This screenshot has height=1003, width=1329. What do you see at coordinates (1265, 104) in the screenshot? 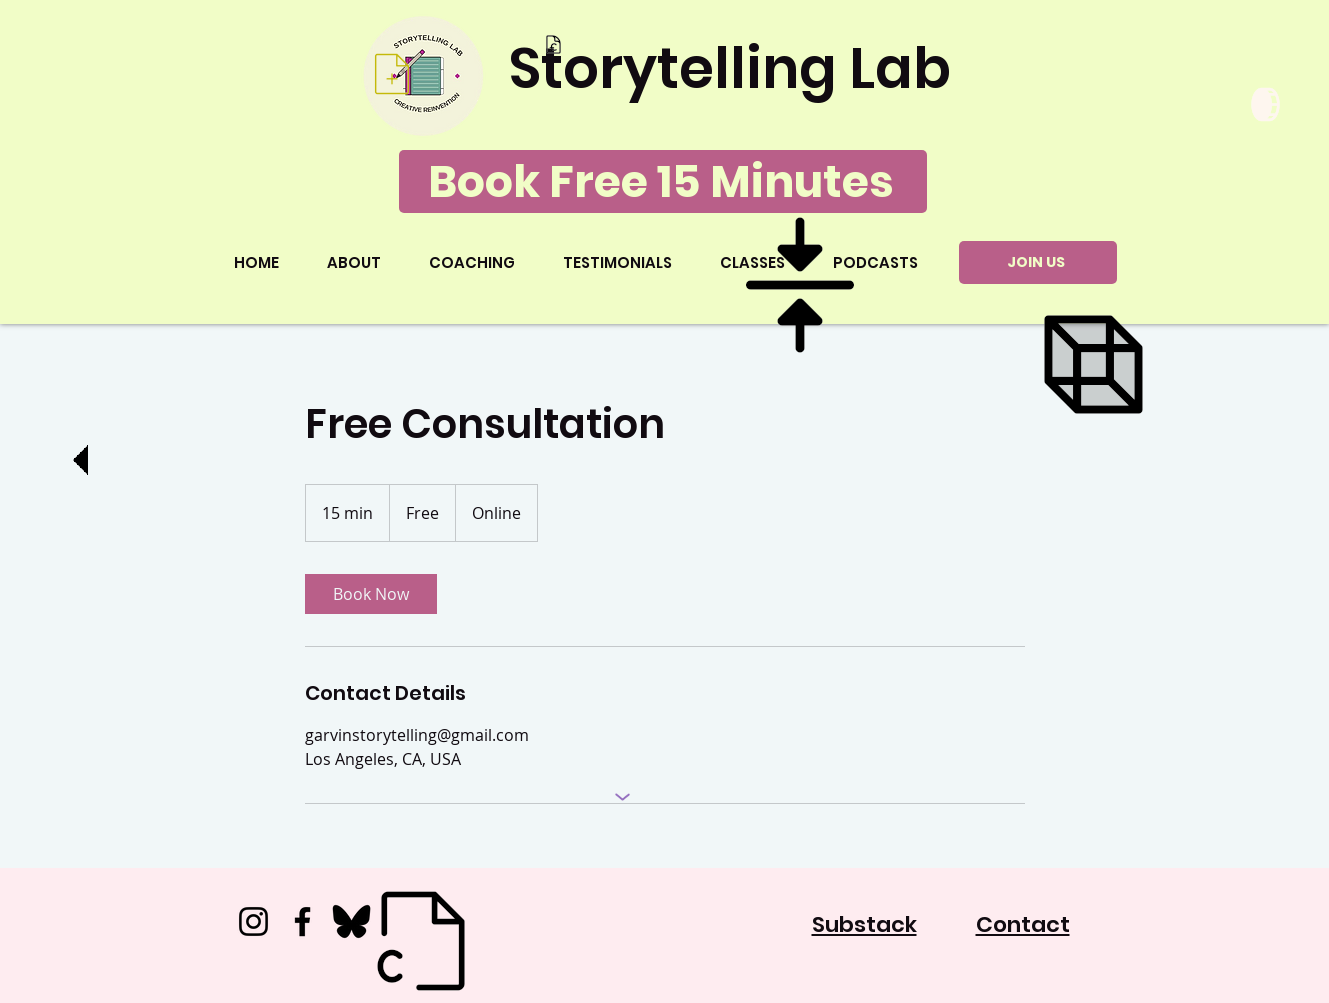
I see `view coin or currency balance` at bounding box center [1265, 104].